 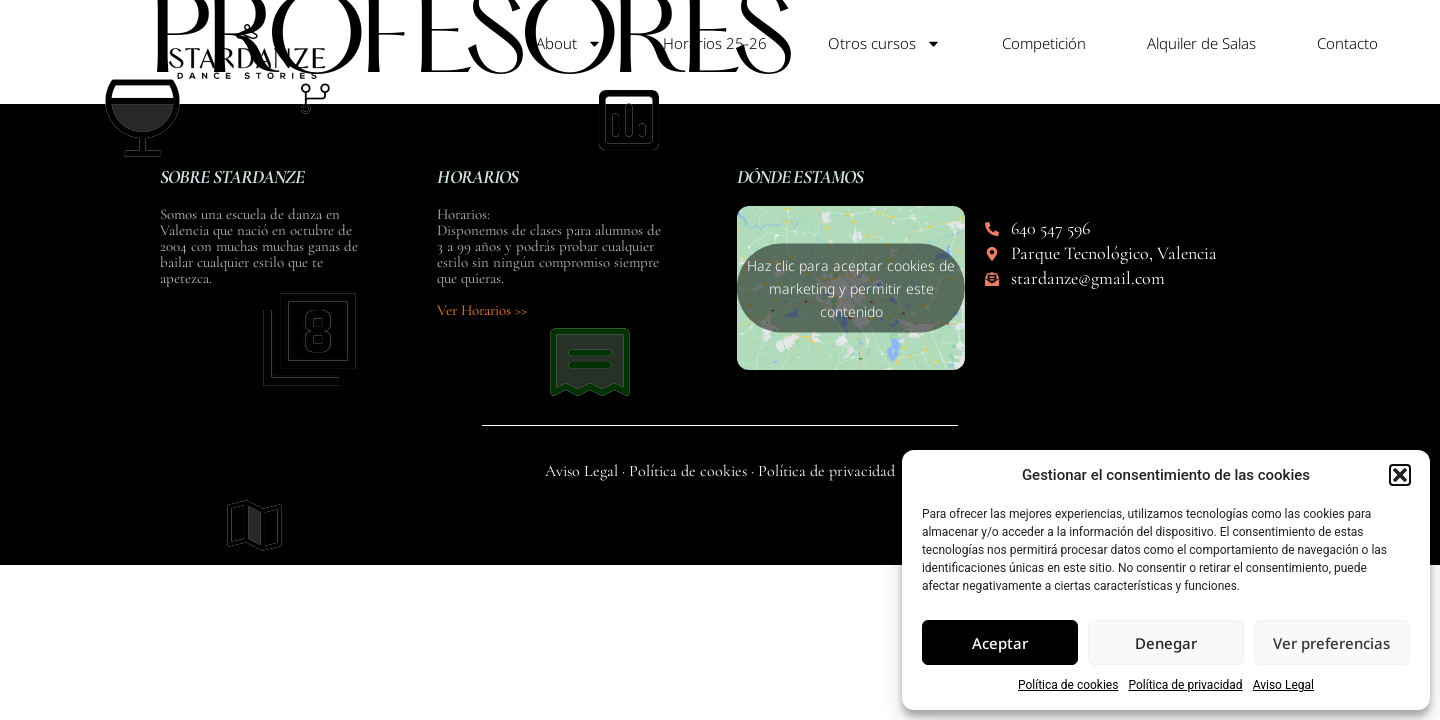 I want to click on view map, so click(x=254, y=525).